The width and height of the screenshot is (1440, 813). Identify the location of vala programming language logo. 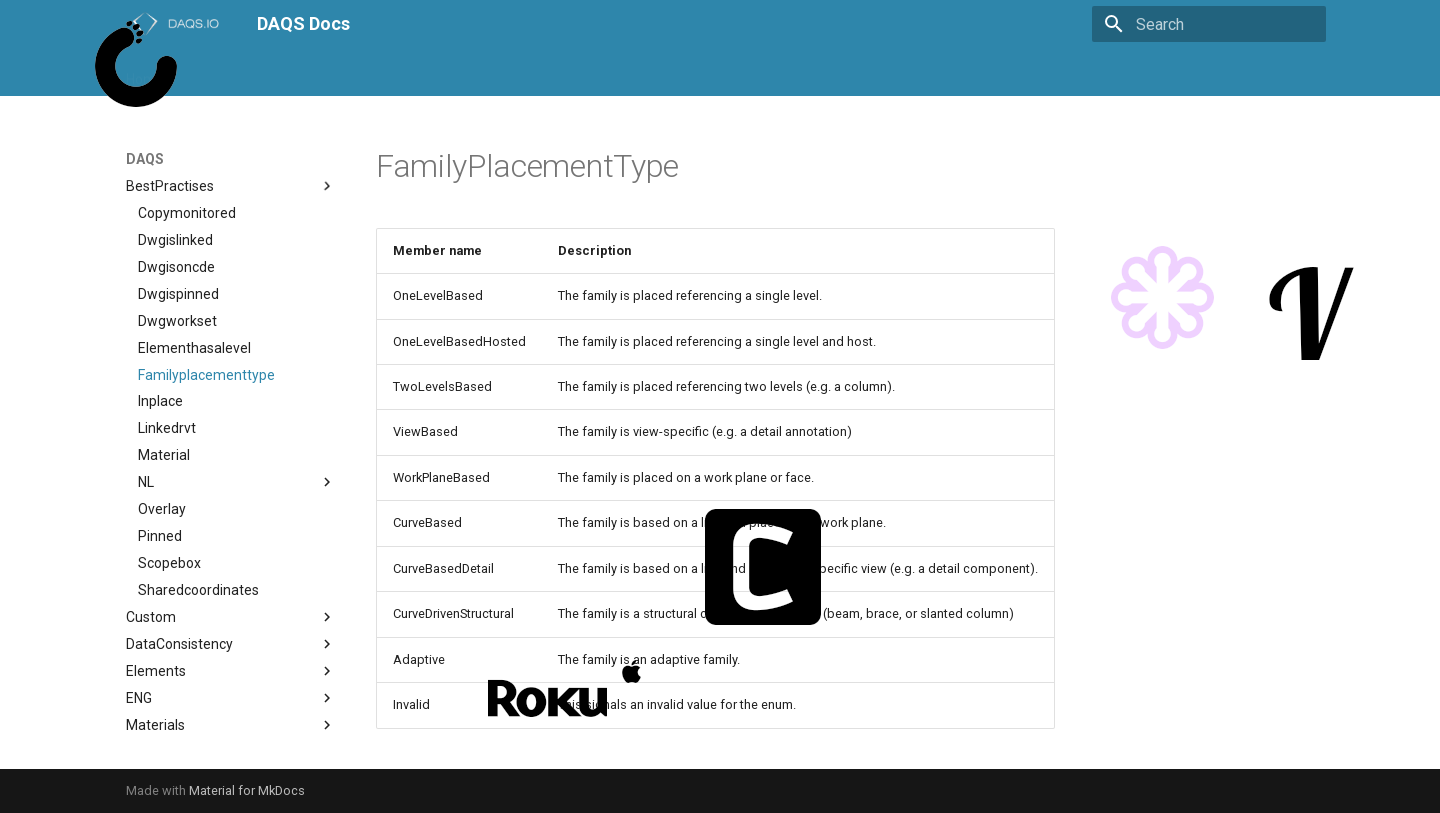
(1311, 313).